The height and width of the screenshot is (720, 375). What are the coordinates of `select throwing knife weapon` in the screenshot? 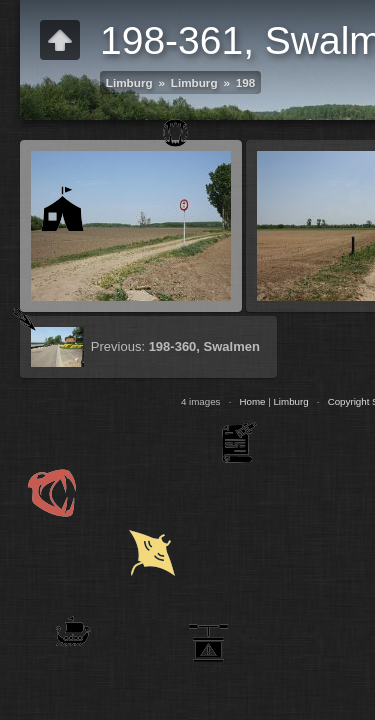 It's located at (24, 319).